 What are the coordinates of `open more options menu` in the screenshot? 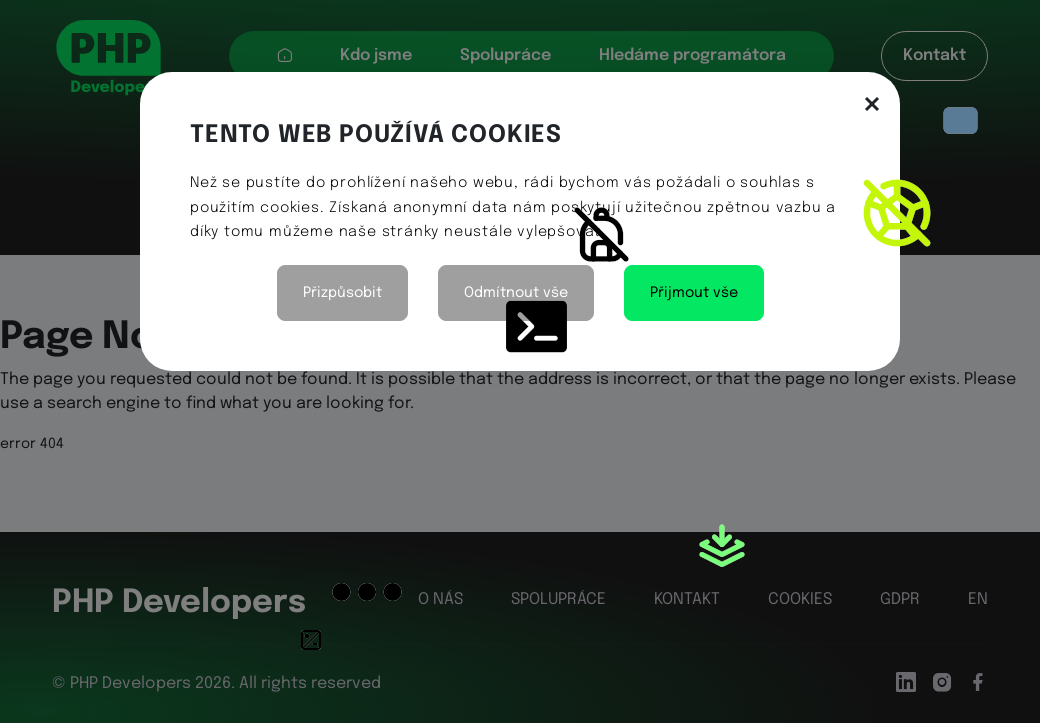 It's located at (367, 592).